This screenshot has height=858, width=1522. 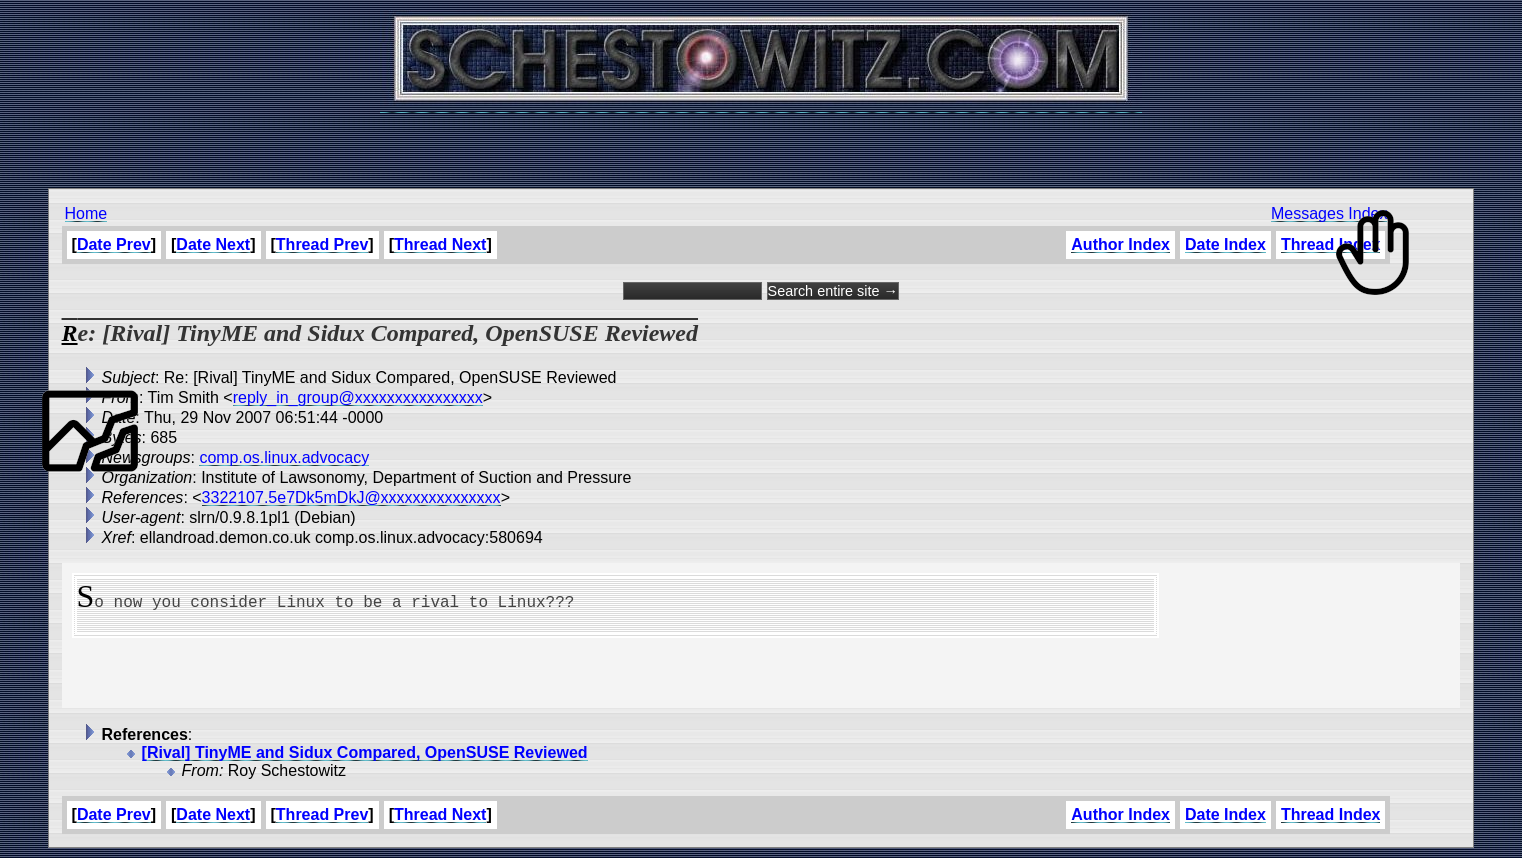 What do you see at coordinates (1375, 252) in the screenshot?
I see `stop or pause an action` at bounding box center [1375, 252].